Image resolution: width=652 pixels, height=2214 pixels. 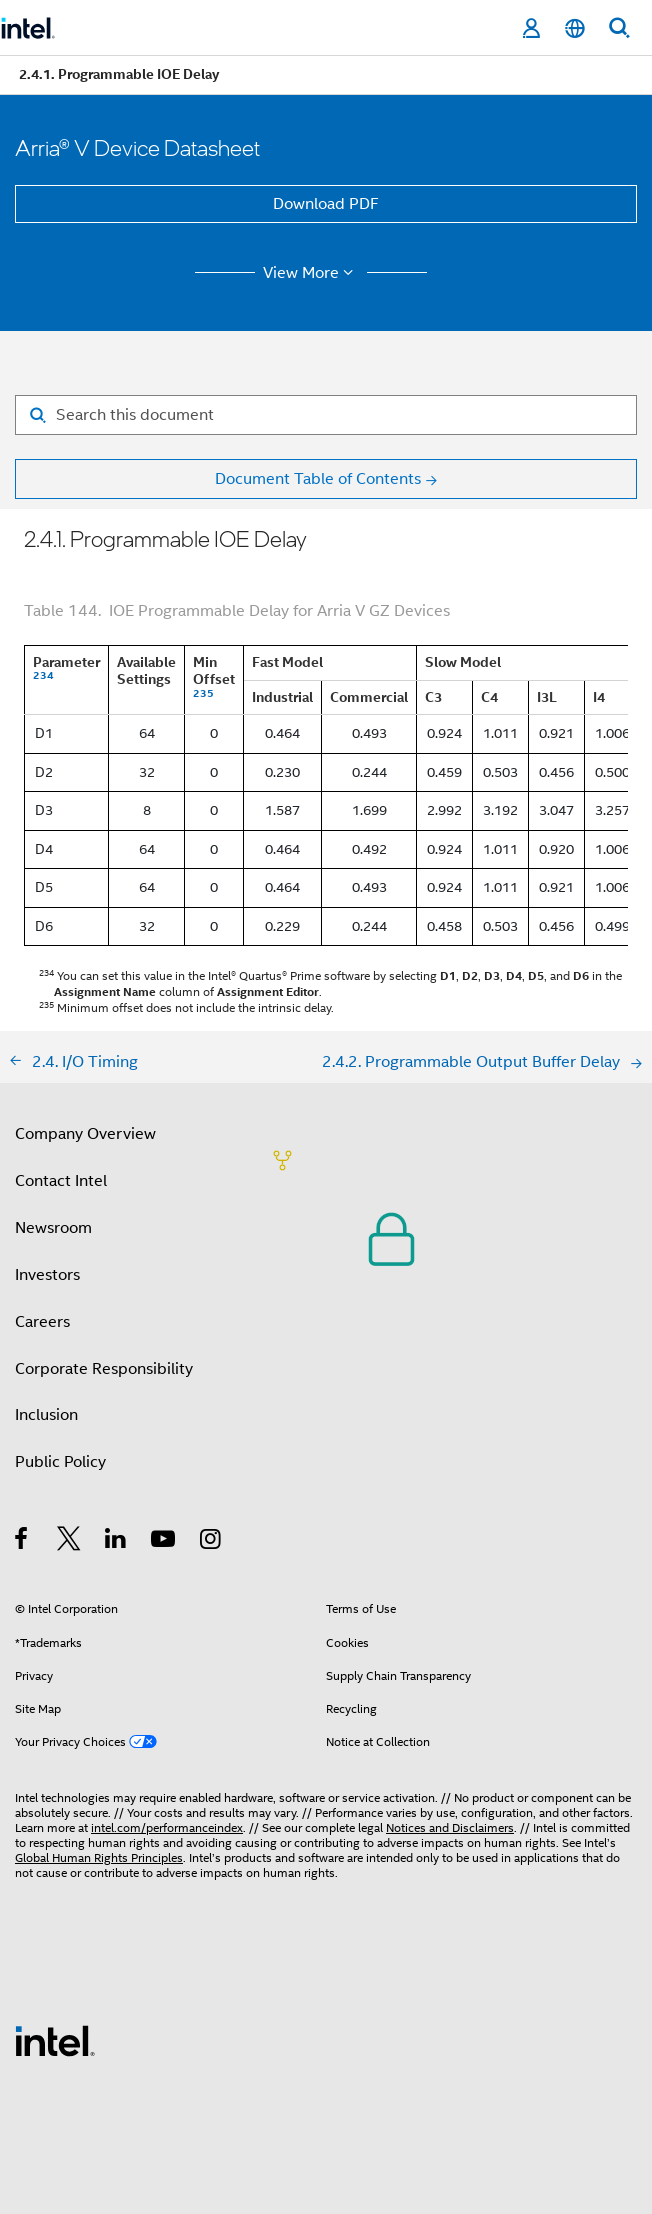 I want to click on fork this repository, so click(x=282, y=1160).